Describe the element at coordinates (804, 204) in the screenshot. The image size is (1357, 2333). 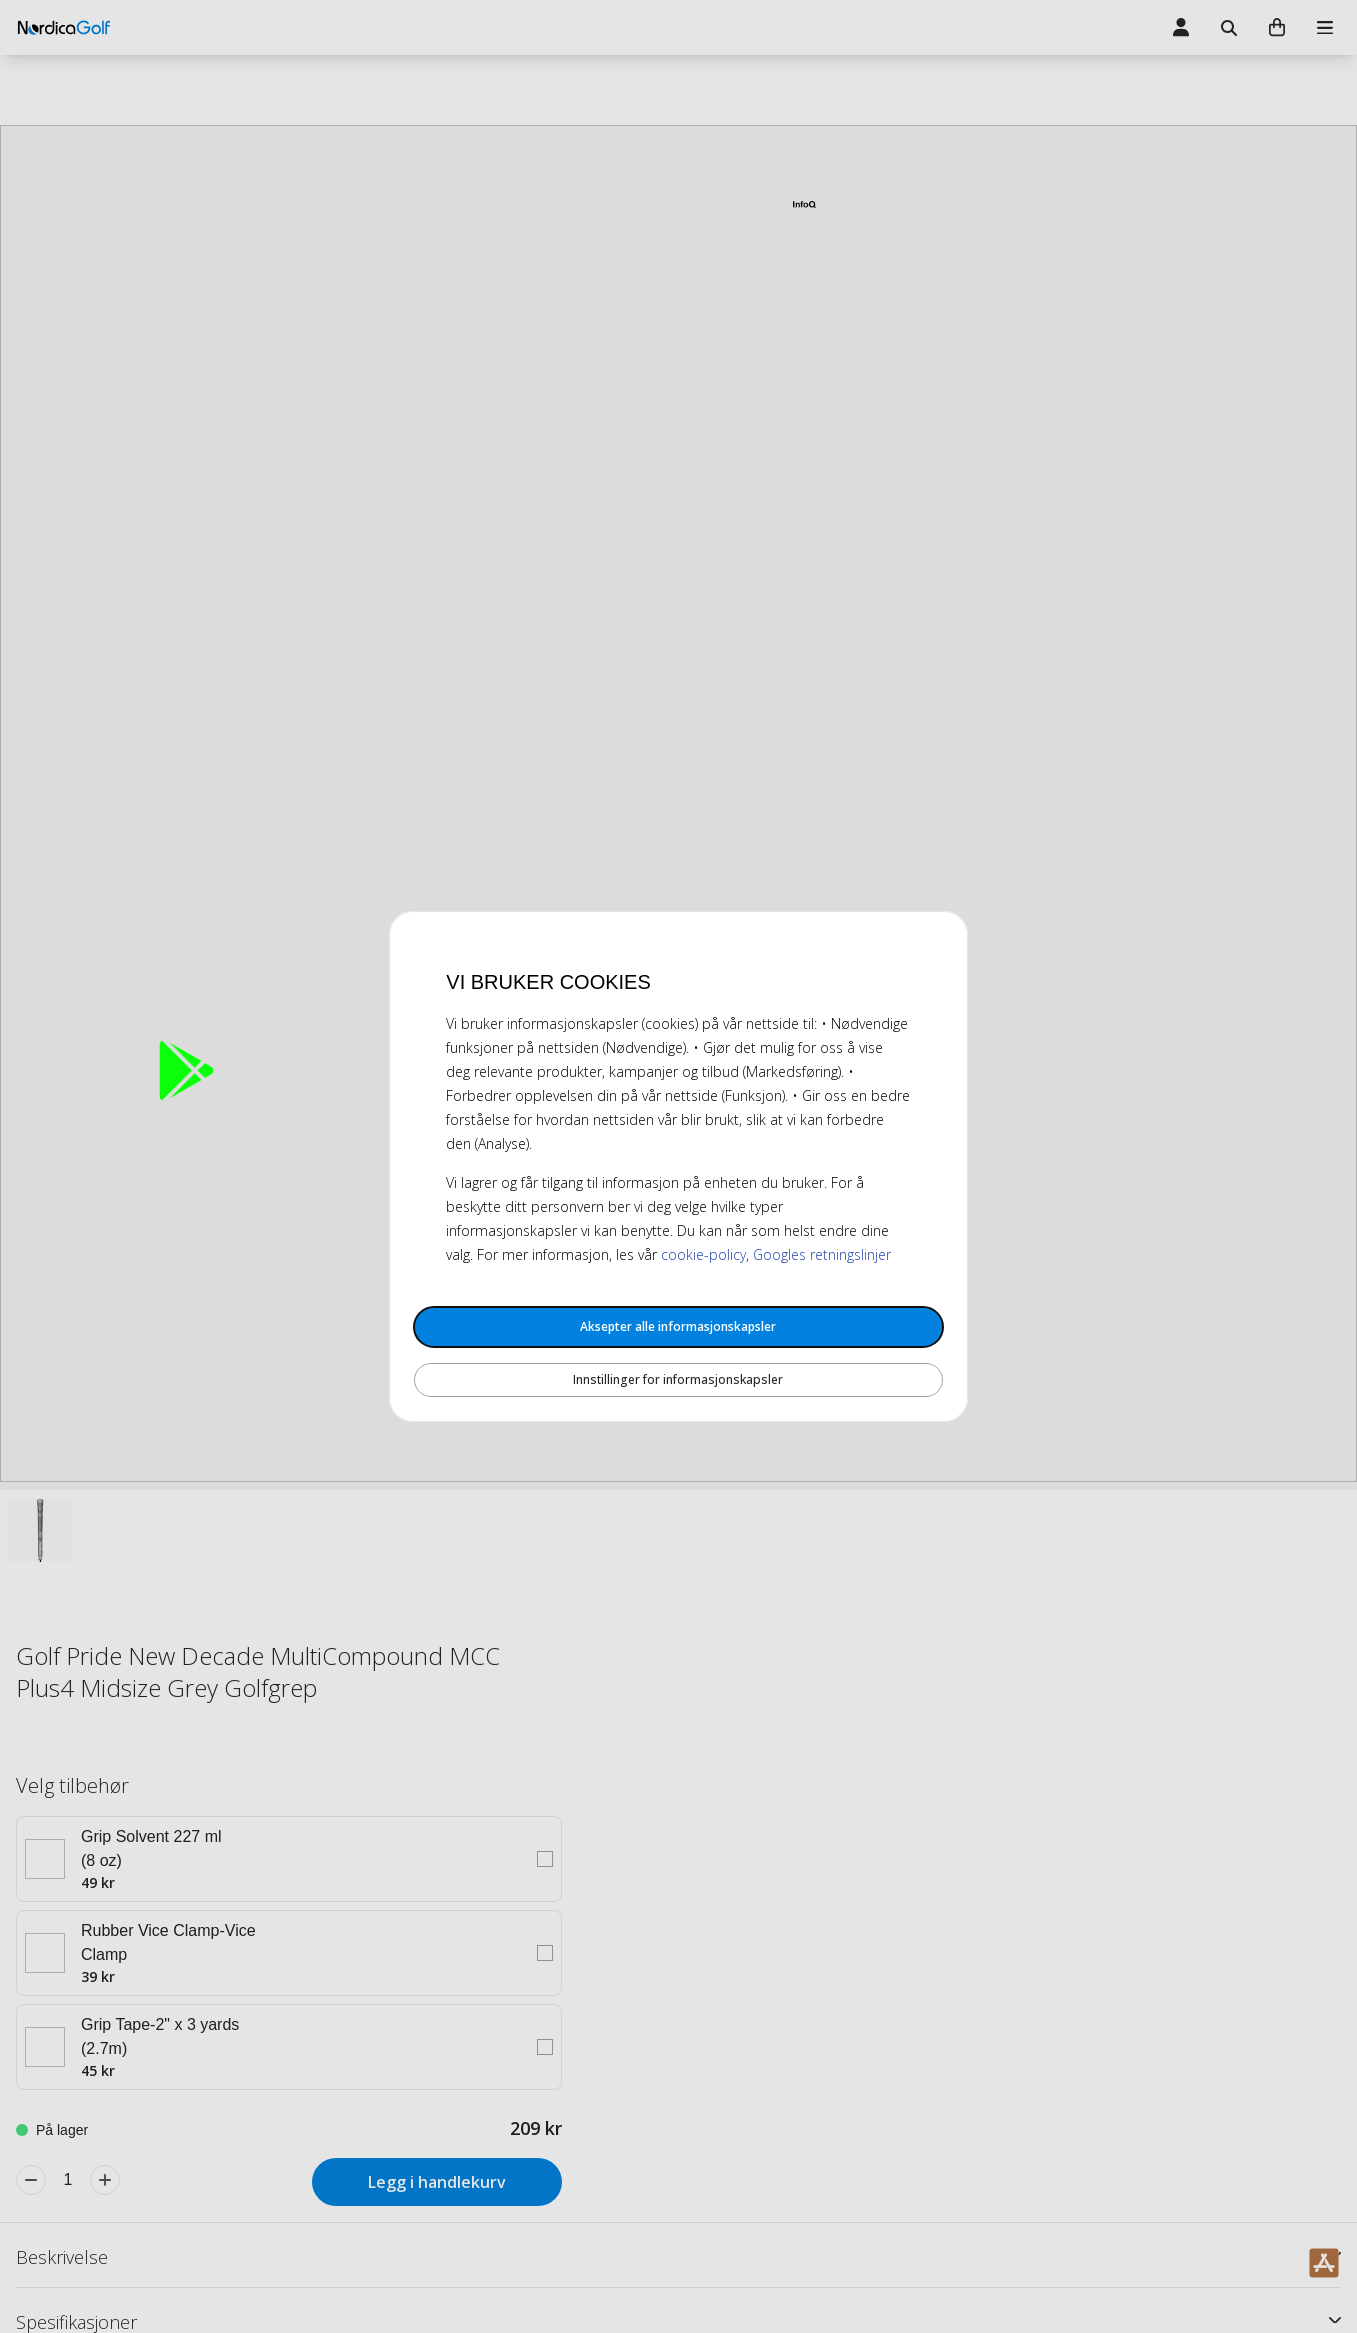
I see `visit the InfoQ website` at that location.